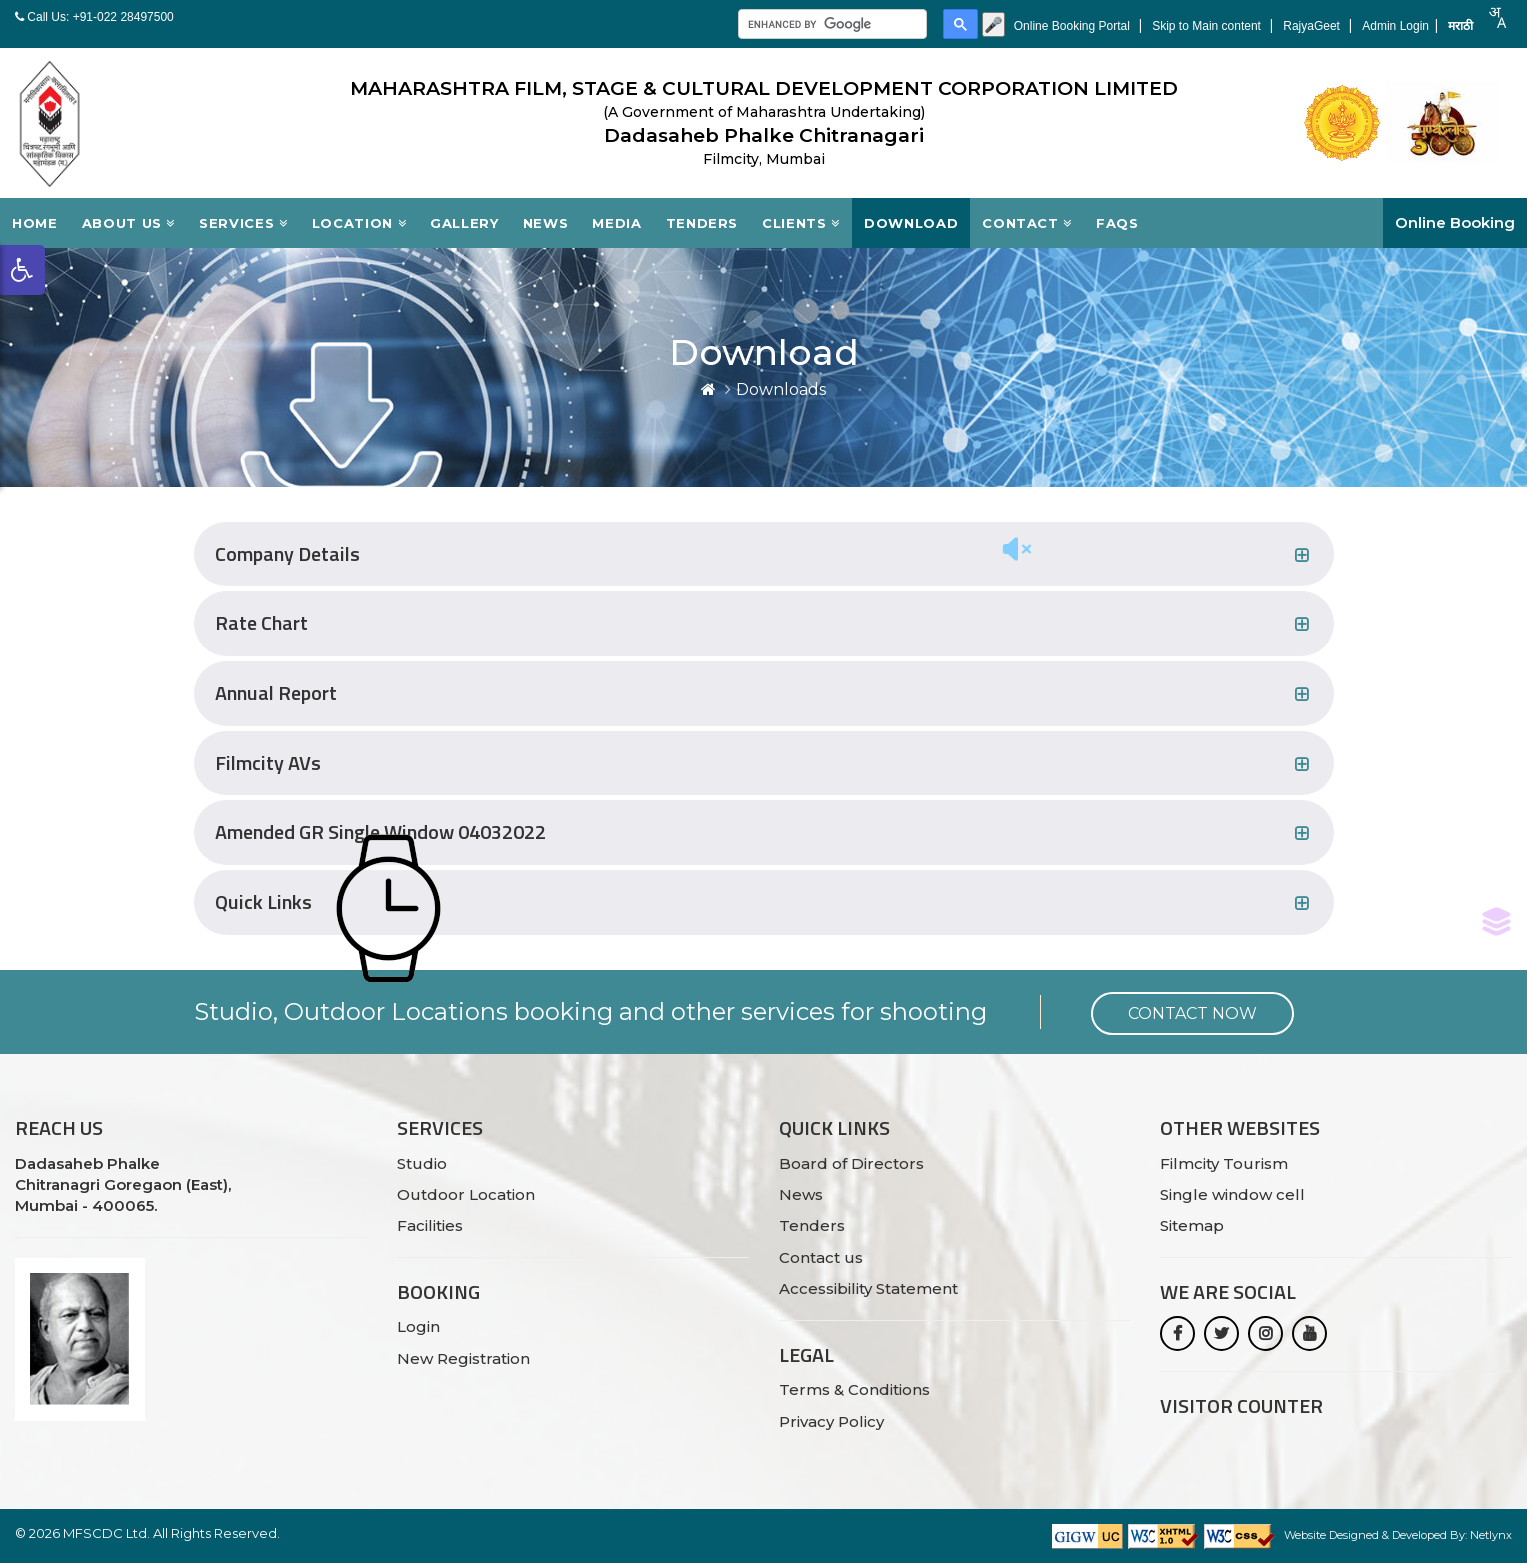  I want to click on mute audio, so click(1018, 549).